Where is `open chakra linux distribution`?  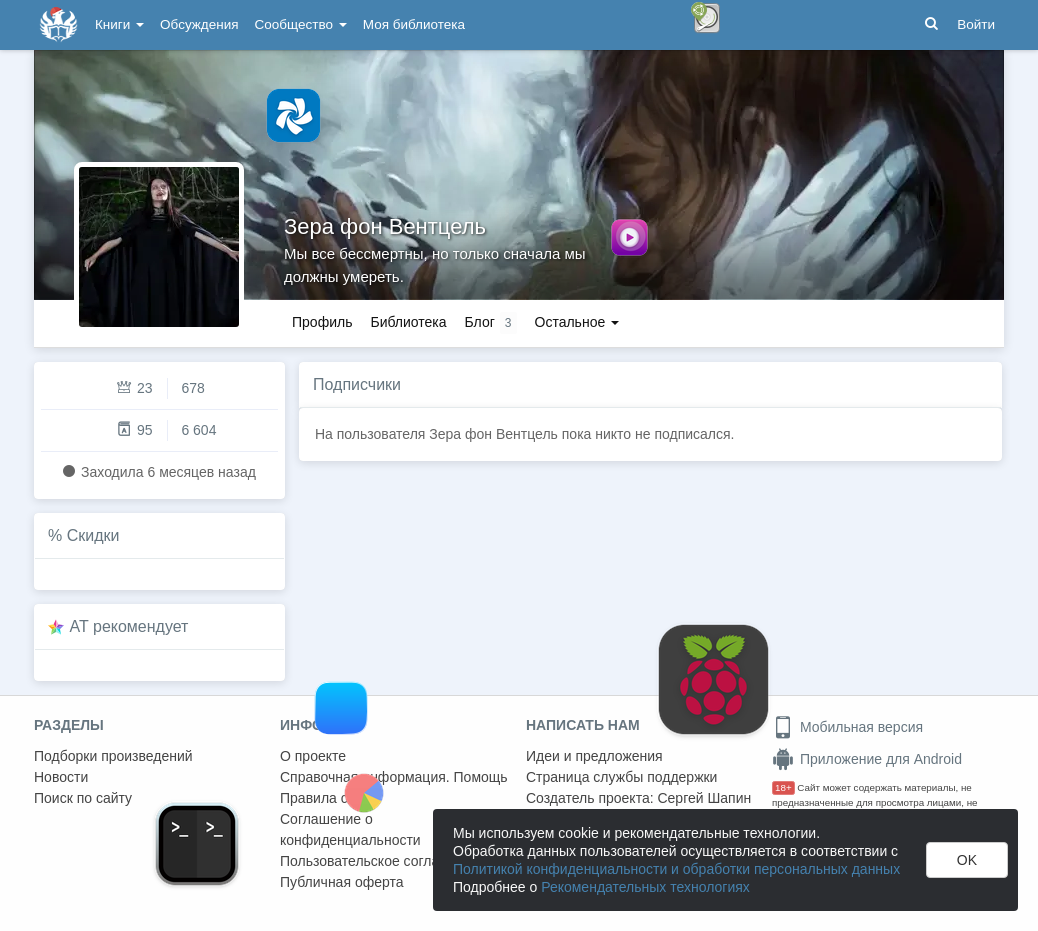 open chakra linux distribution is located at coordinates (293, 115).